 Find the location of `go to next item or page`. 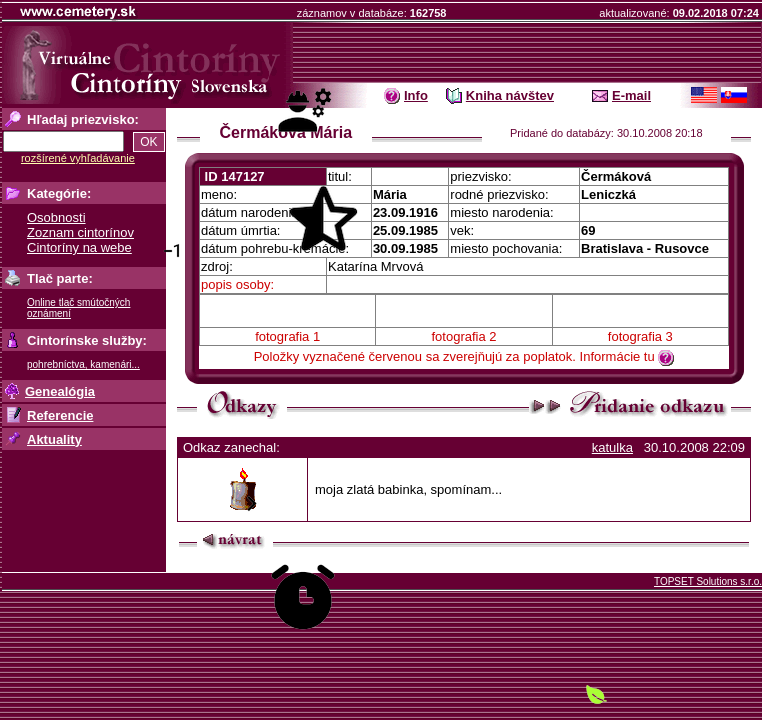

go to next item or page is located at coordinates (251, 503).